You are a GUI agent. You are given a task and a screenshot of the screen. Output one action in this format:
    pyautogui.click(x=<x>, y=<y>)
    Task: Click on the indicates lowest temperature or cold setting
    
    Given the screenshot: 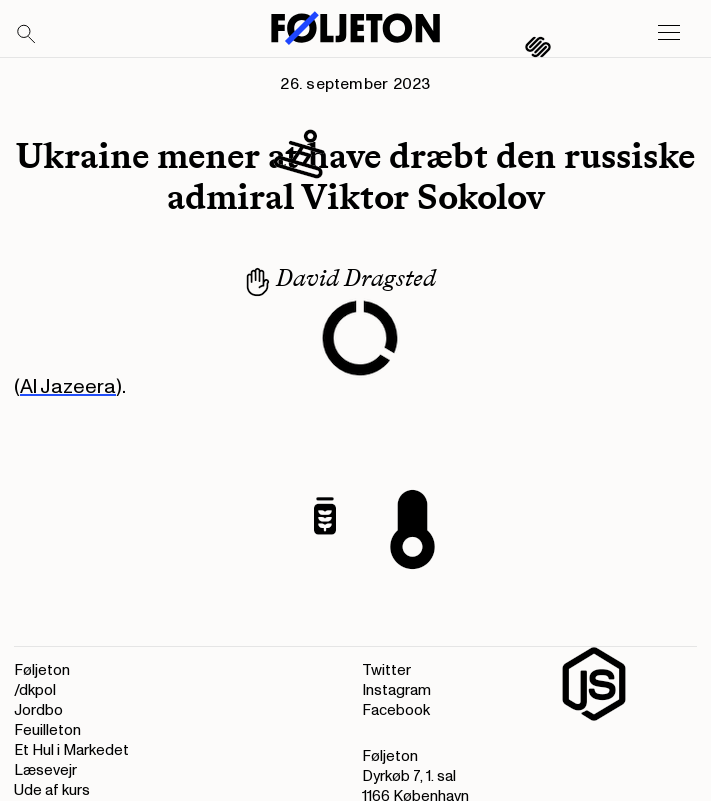 What is the action you would take?
    pyautogui.click(x=412, y=529)
    